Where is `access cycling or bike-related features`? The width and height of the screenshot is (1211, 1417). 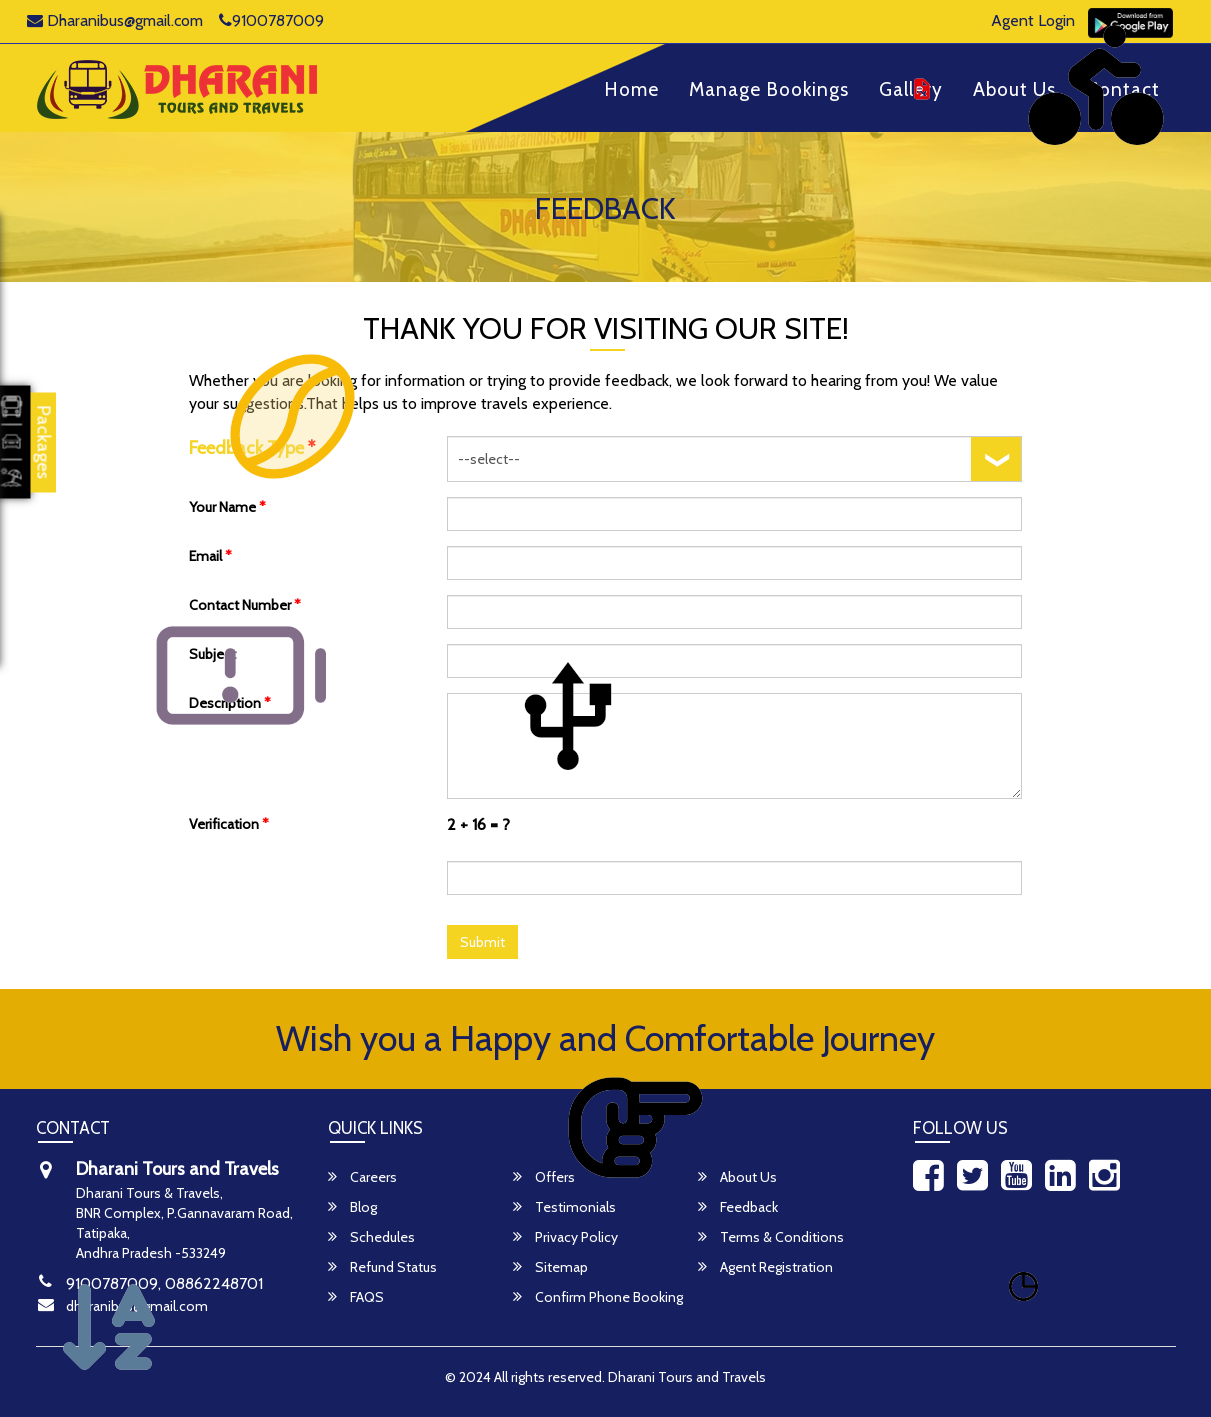
access cycling or bike-related features is located at coordinates (1096, 85).